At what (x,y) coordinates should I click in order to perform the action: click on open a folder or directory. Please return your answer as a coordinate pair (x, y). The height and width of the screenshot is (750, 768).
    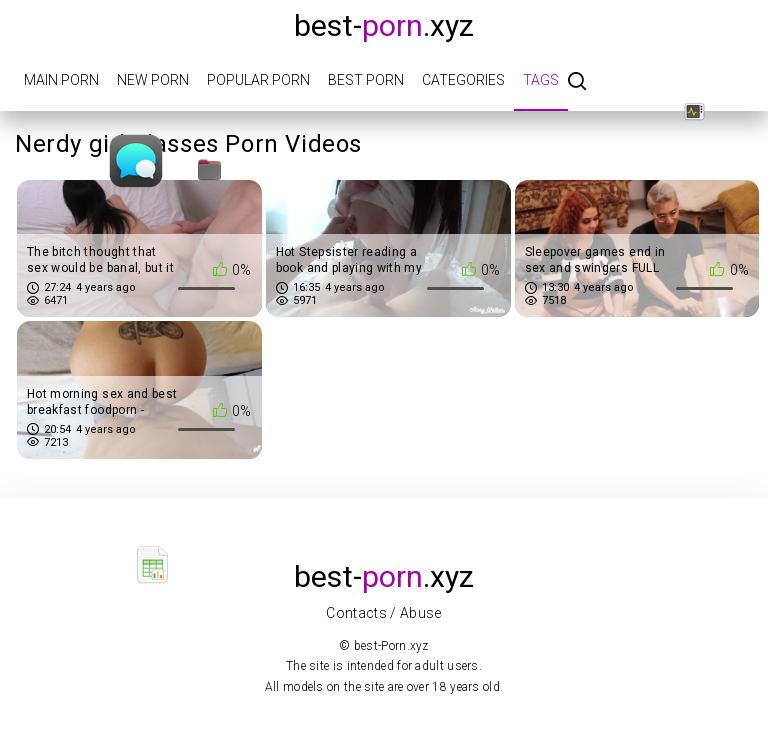
    Looking at the image, I should click on (209, 169).